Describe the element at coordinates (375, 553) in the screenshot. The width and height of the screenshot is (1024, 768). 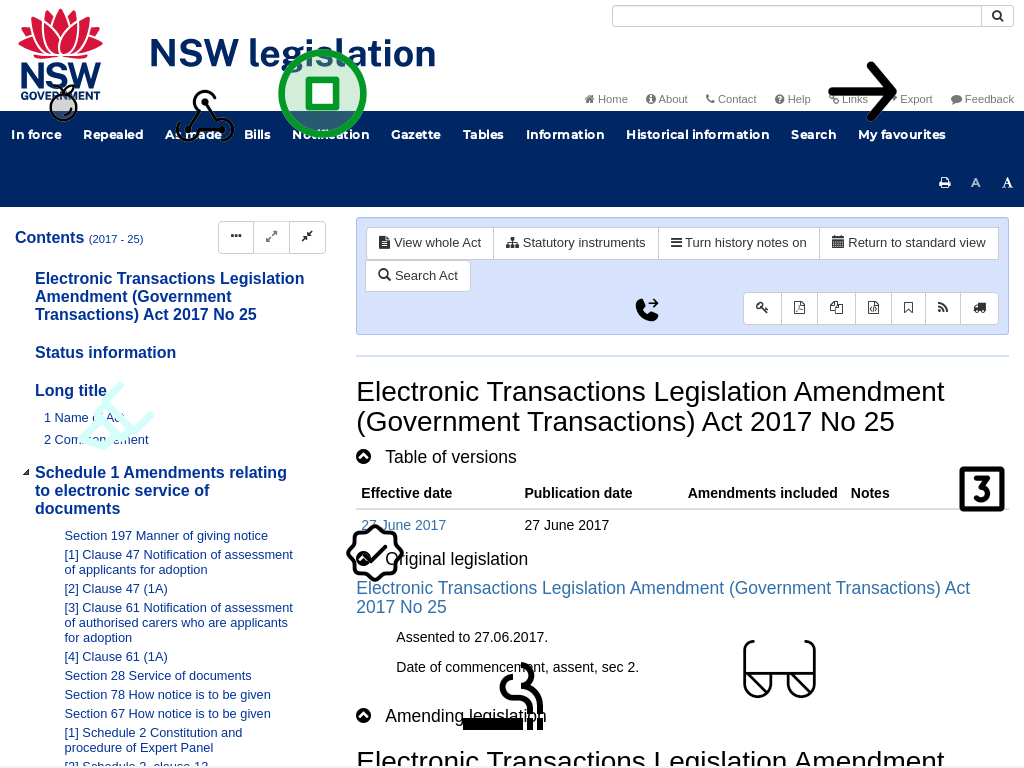
I see `verified or authenticated status` at that location.